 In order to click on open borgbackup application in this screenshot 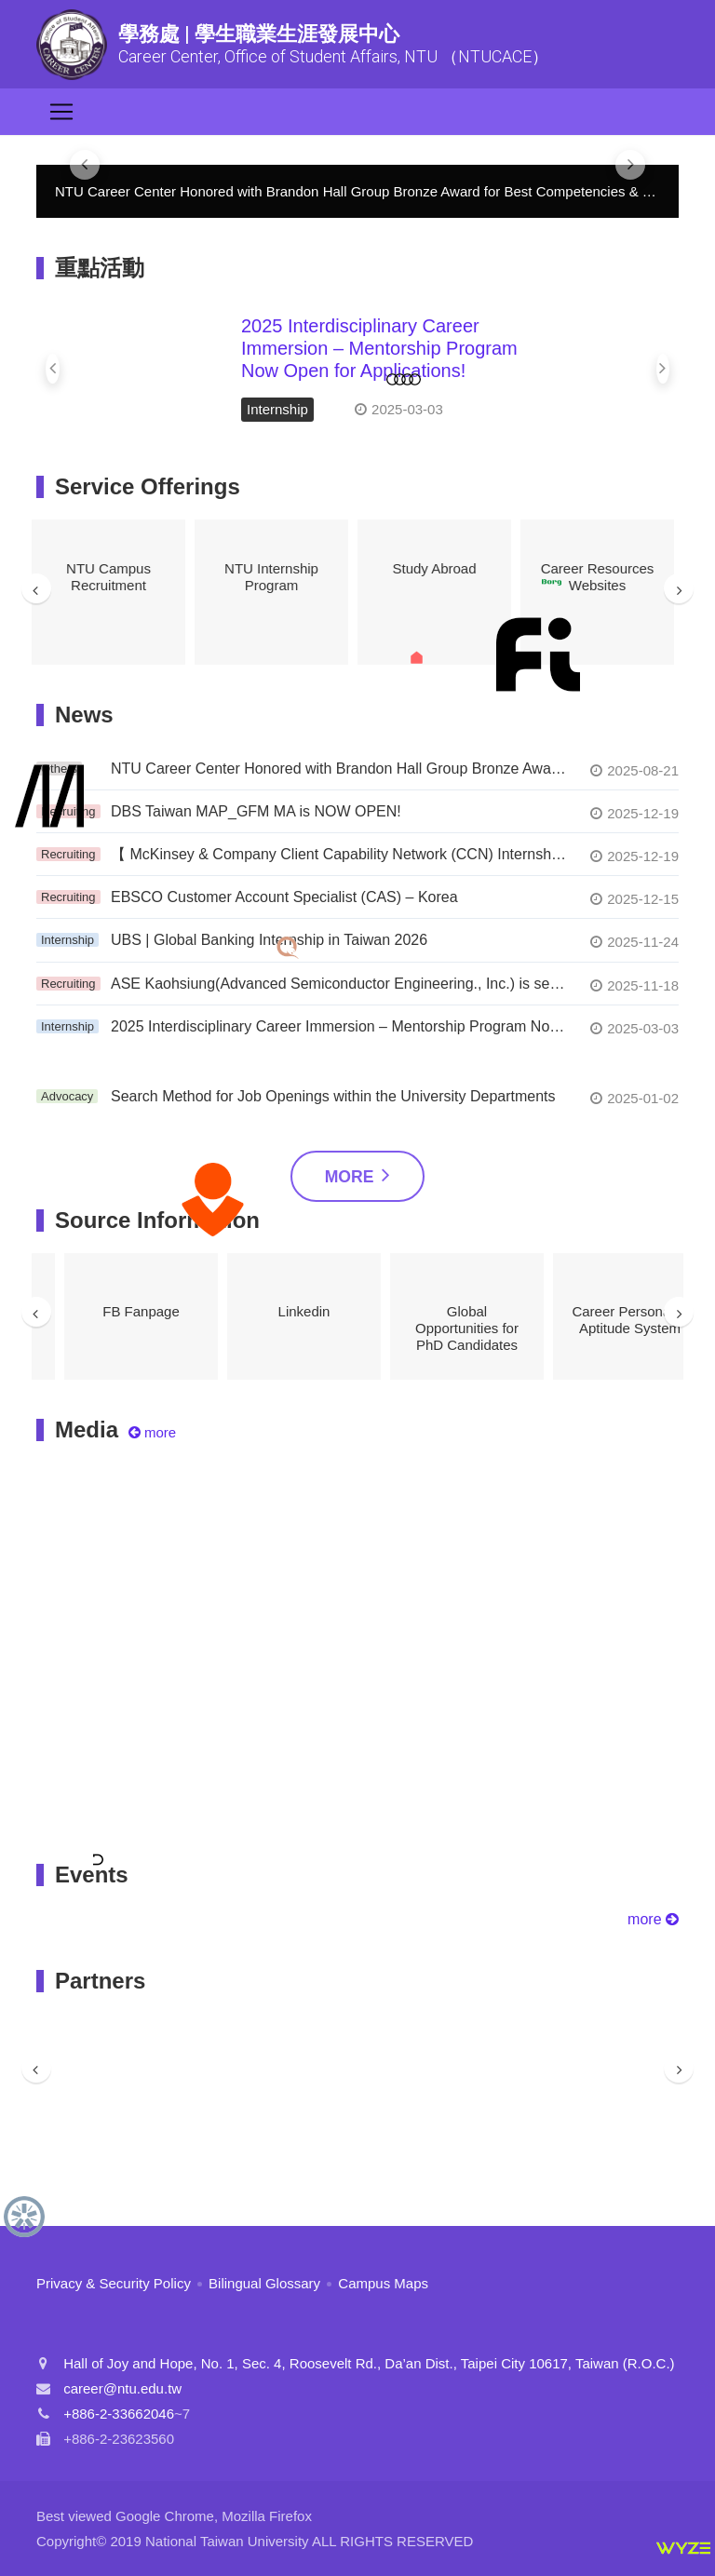, I will do `click(551, 582)`.